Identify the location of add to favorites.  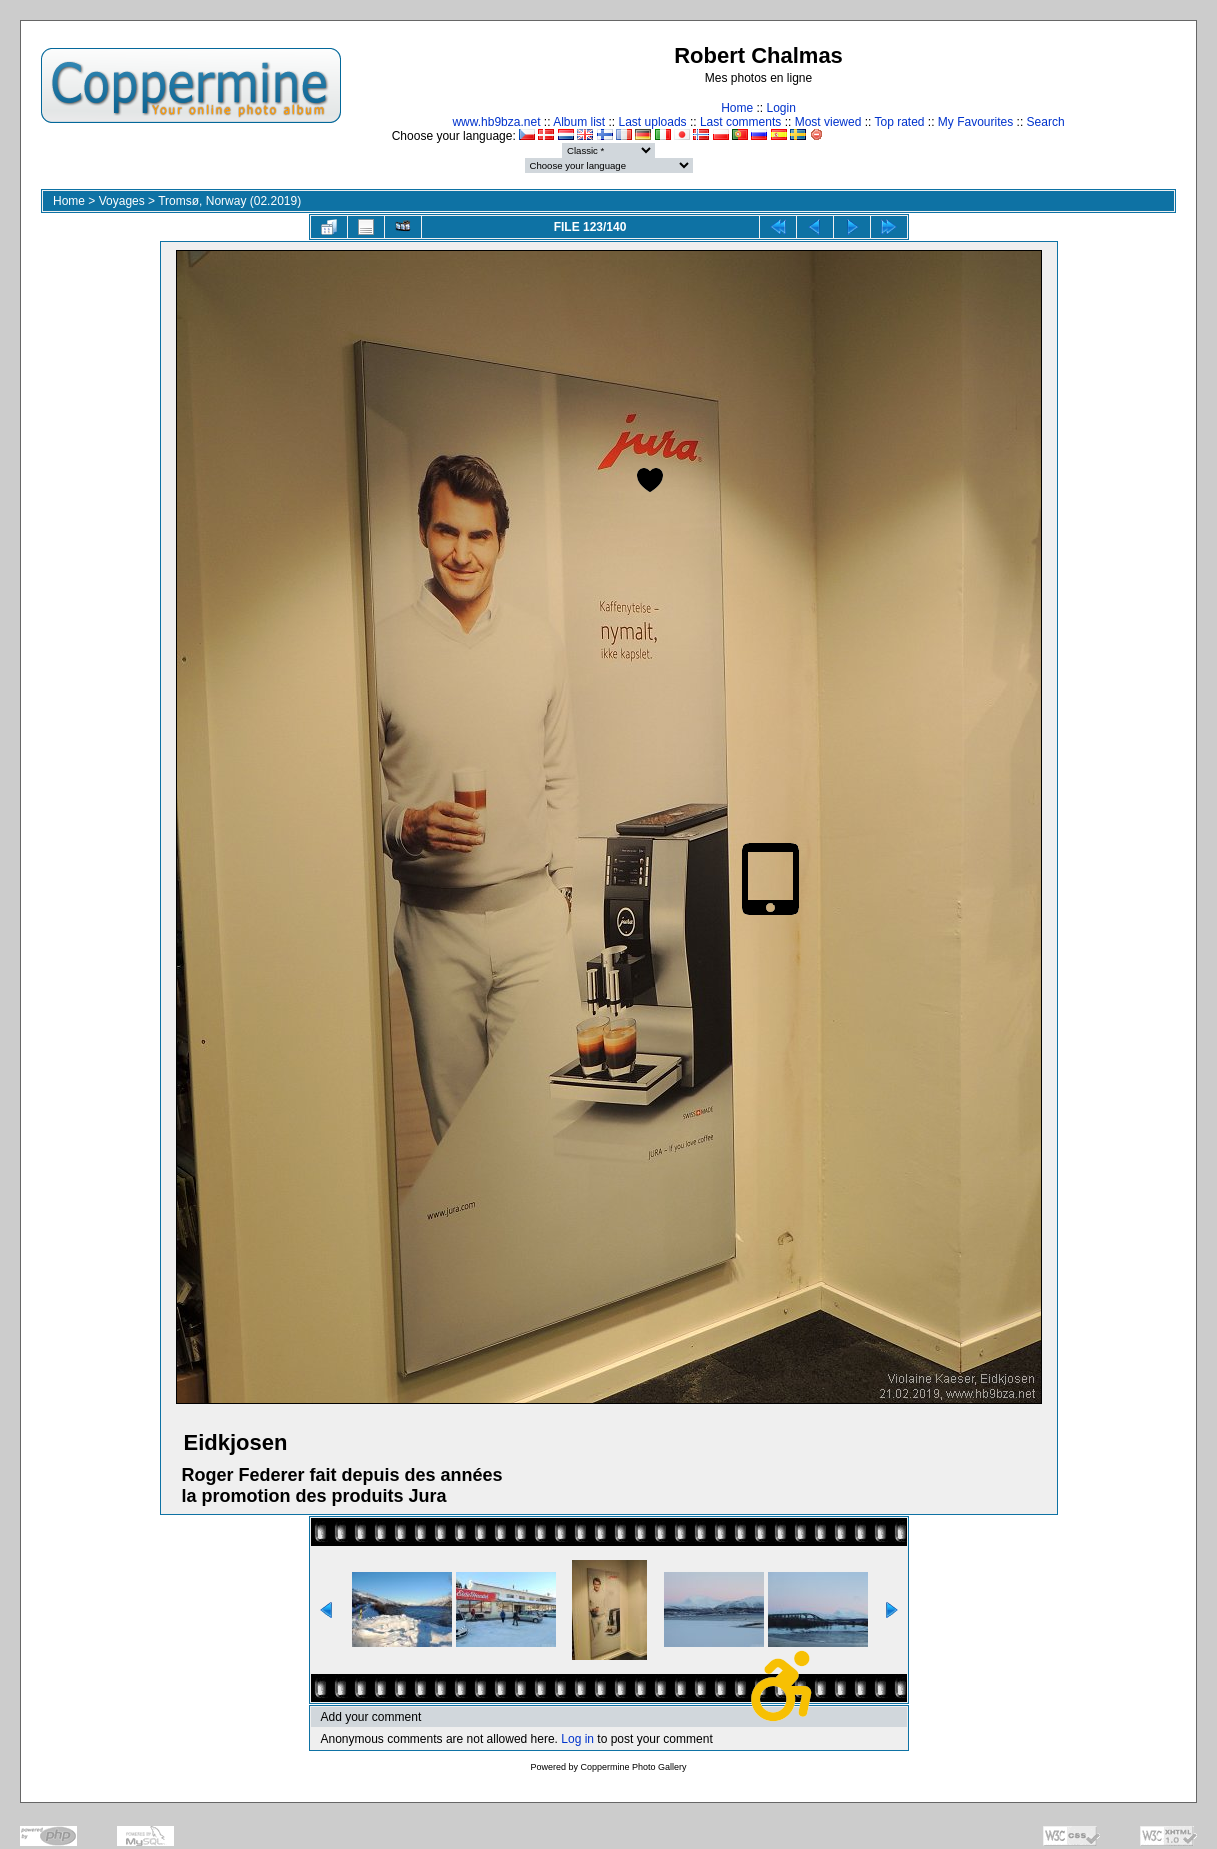
(650, 480).